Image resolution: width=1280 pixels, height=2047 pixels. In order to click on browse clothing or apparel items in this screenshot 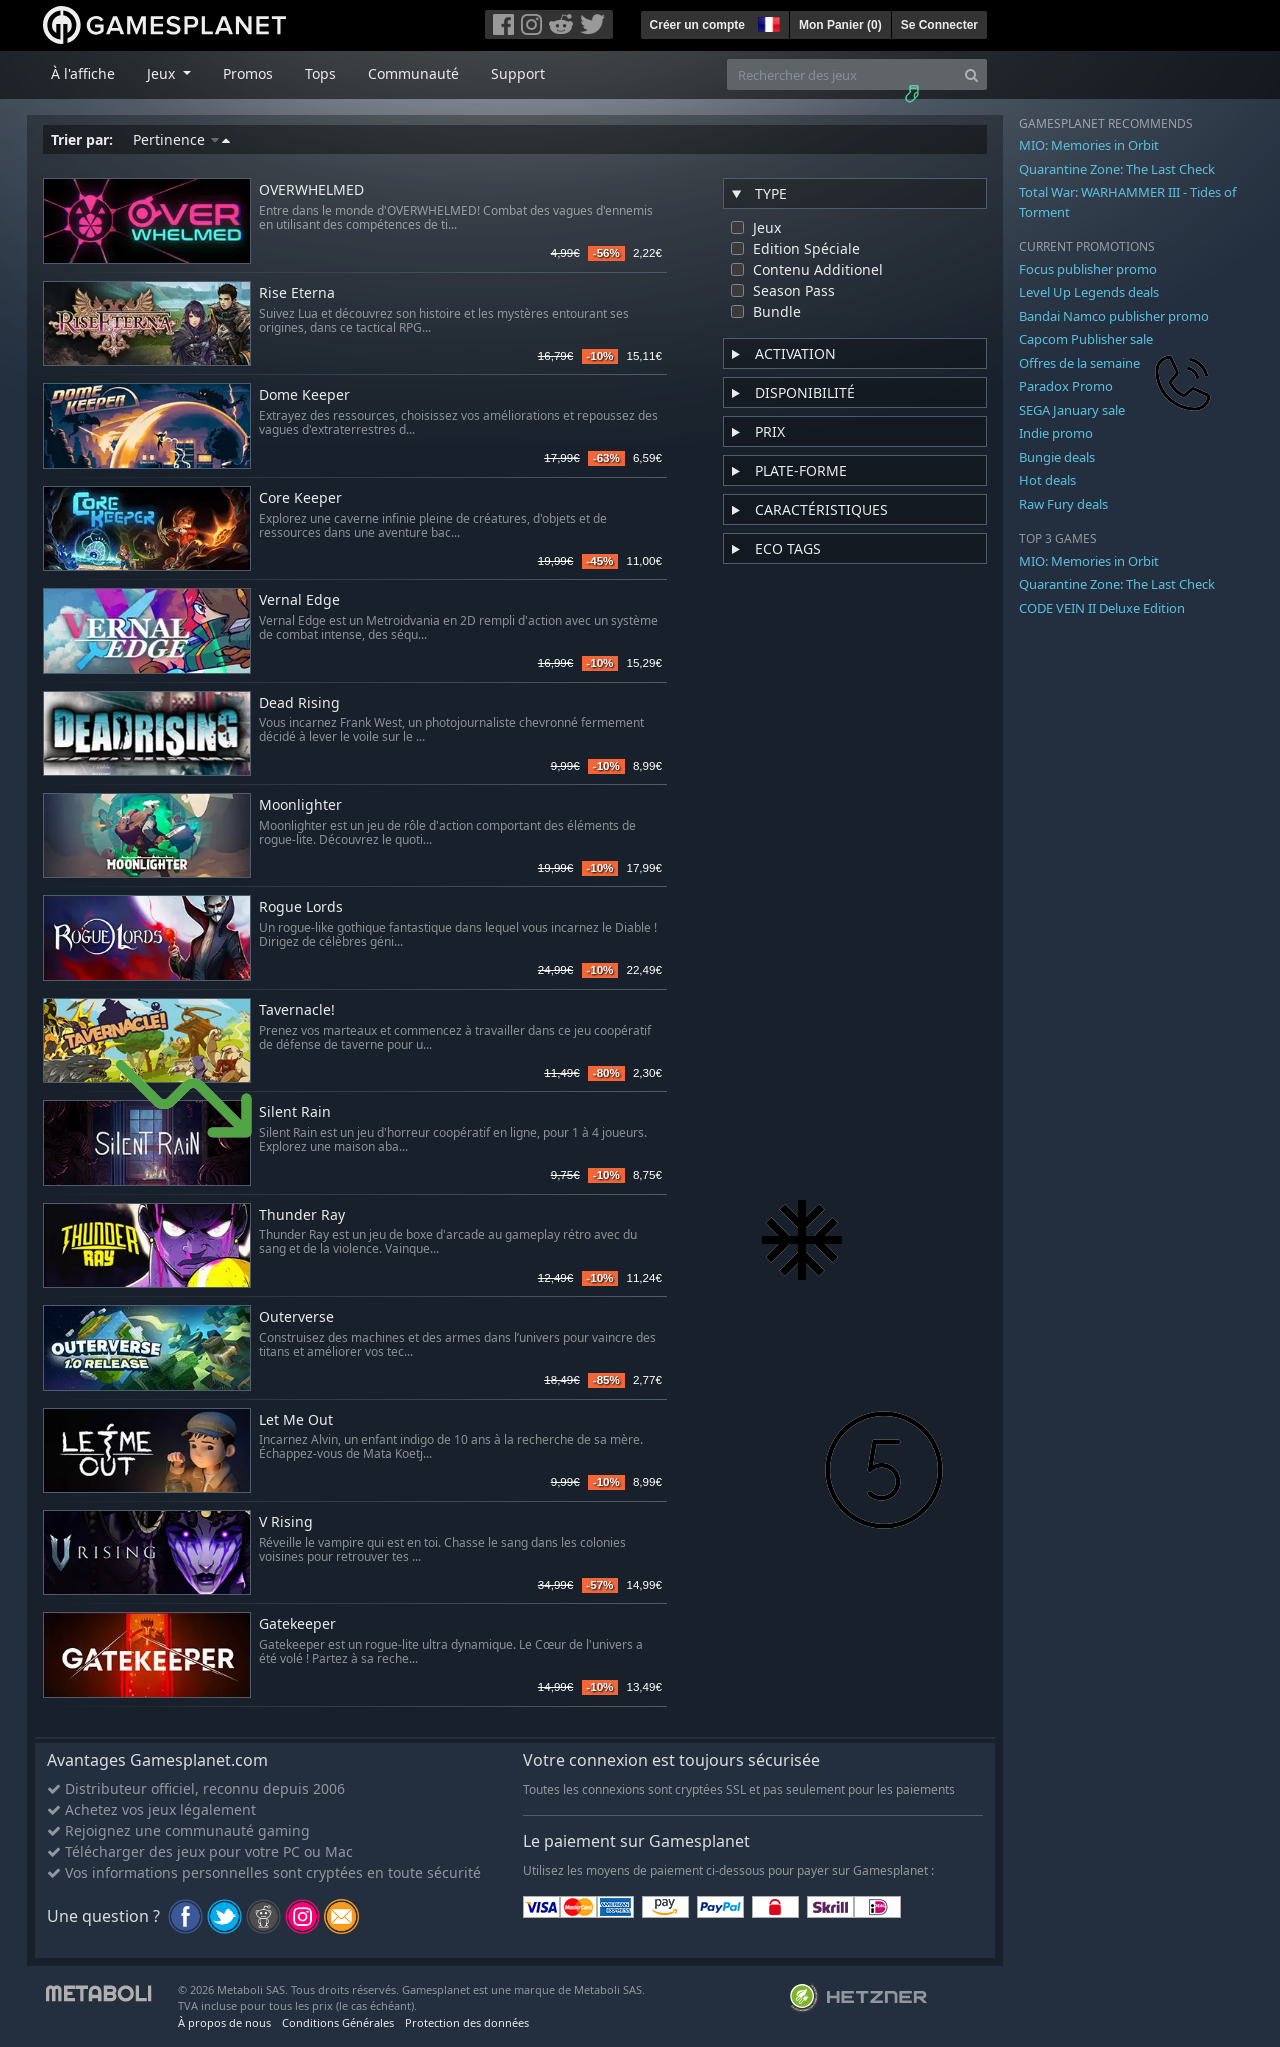, I will do `click(912, 93)`.